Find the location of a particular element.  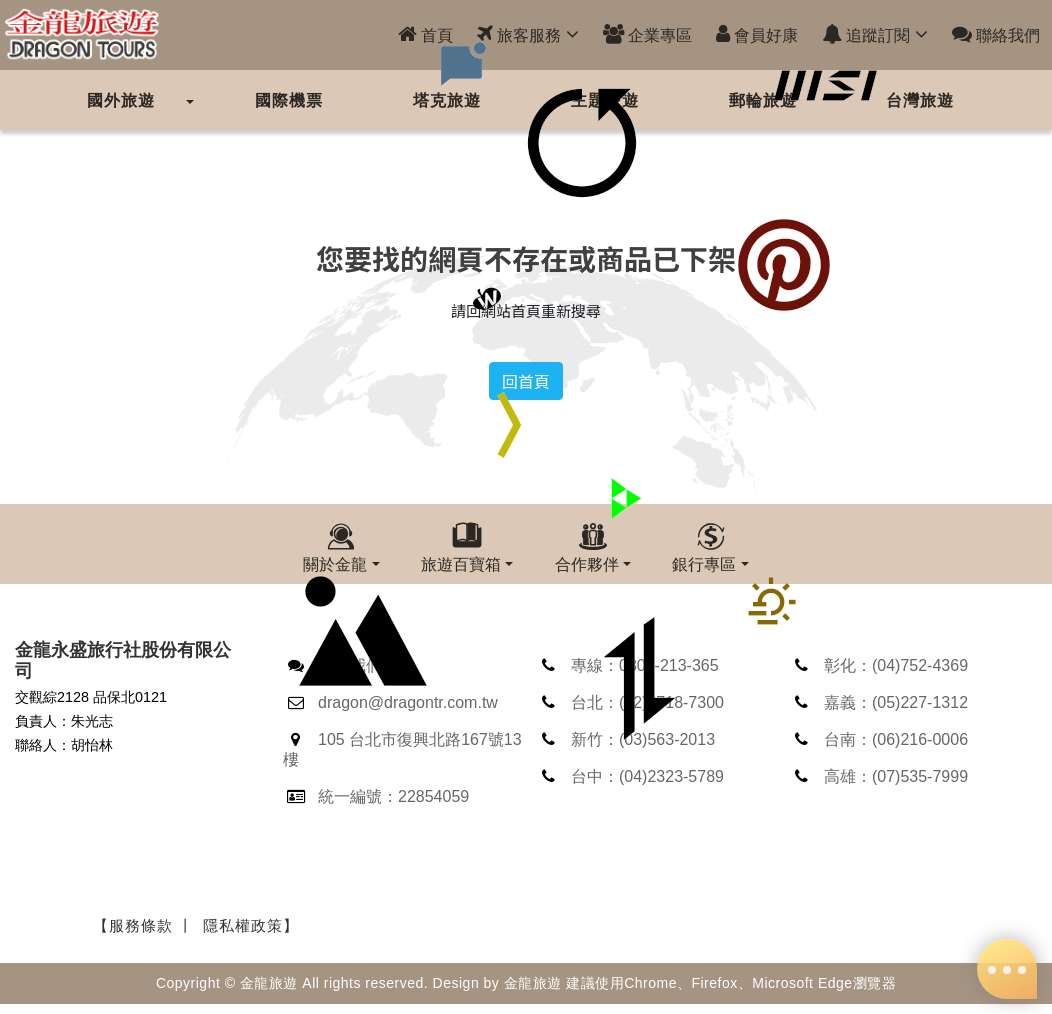

open Pinterest app is located at coordinates (784, 265).